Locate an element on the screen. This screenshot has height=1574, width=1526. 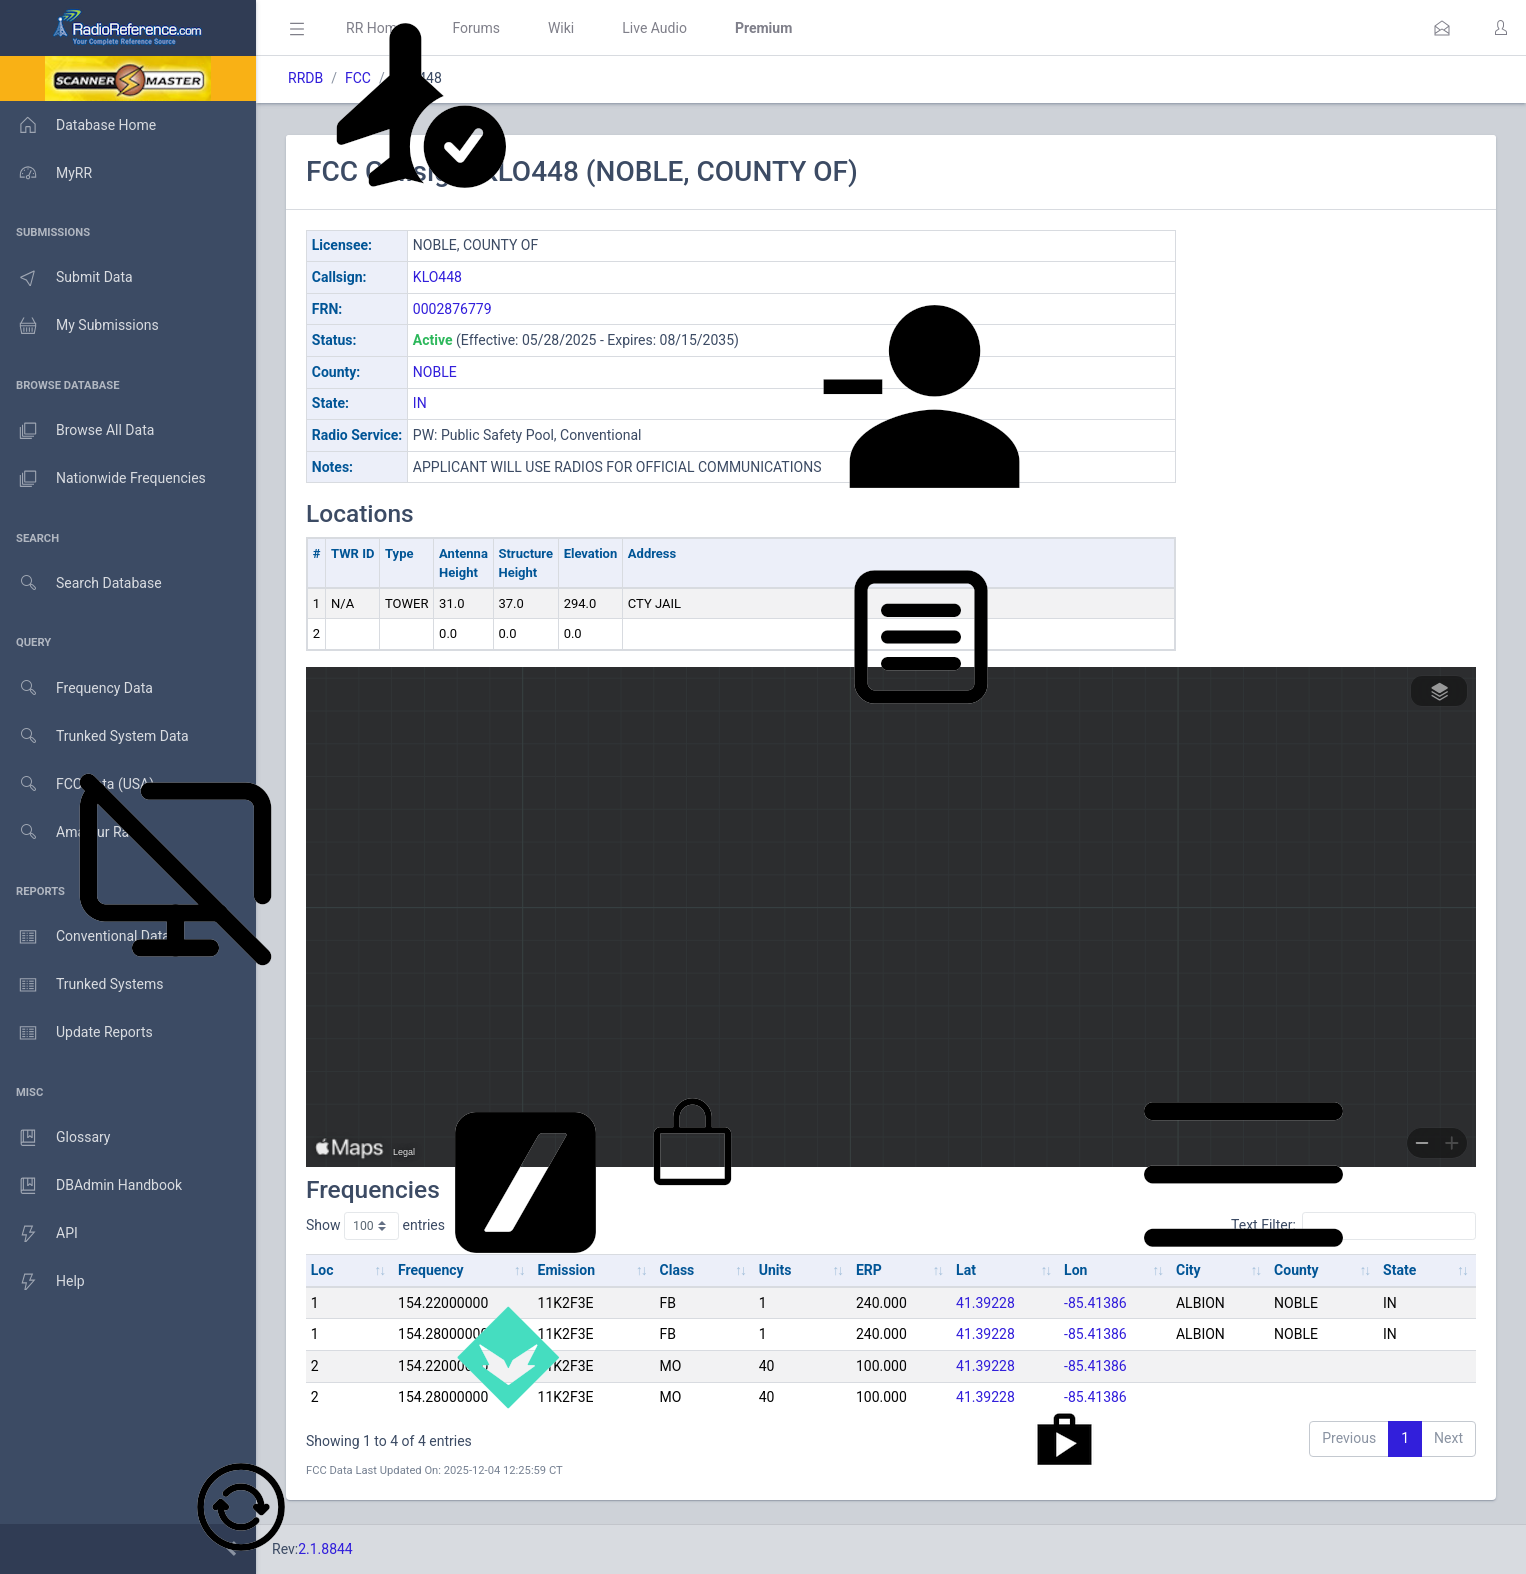
discord hypesquad house of balance badge is located at coordinates (508, 1357).